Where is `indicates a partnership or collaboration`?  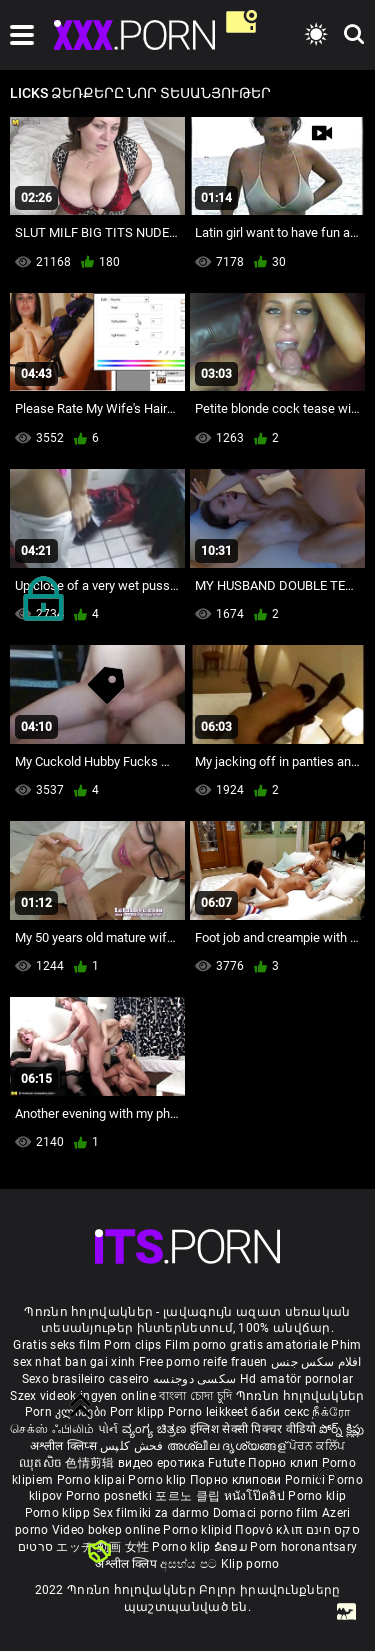
indicates a partnership or collaboration is located at coordinates (99, 1551).